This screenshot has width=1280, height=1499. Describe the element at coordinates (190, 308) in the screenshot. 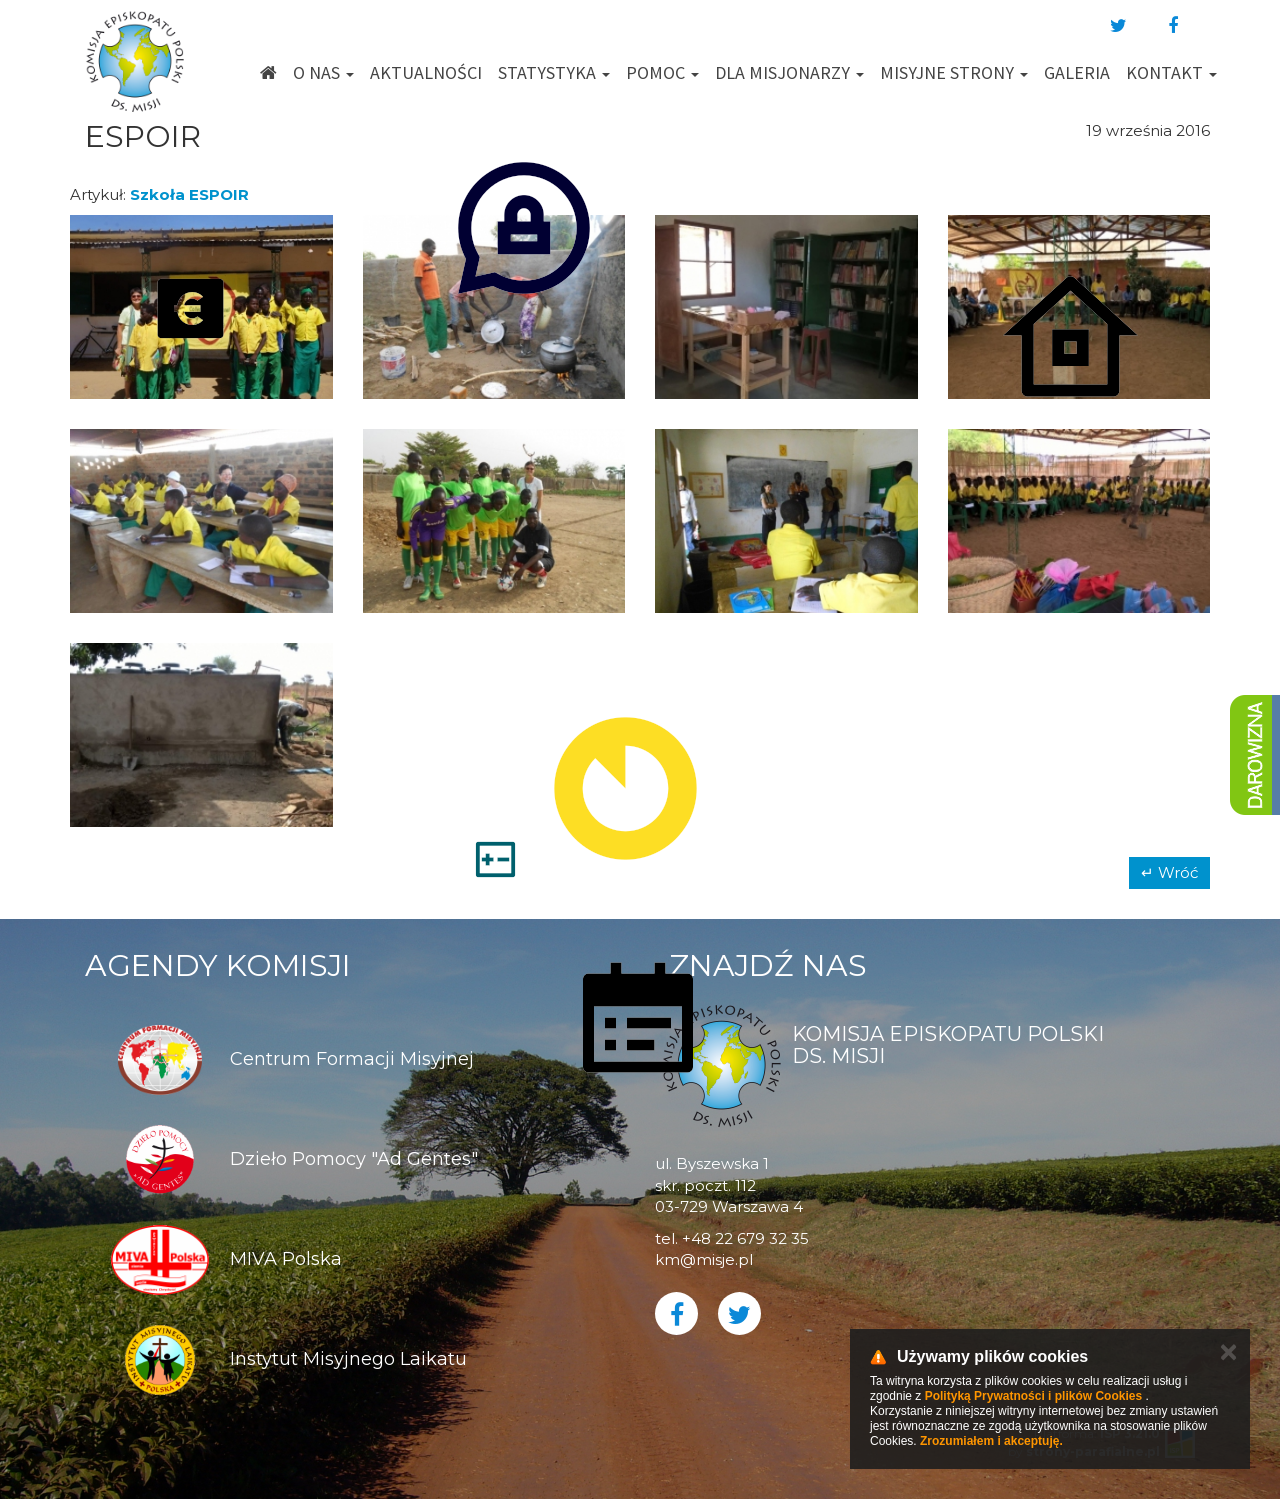

I see `indicates euro currency or payment option` at that location.